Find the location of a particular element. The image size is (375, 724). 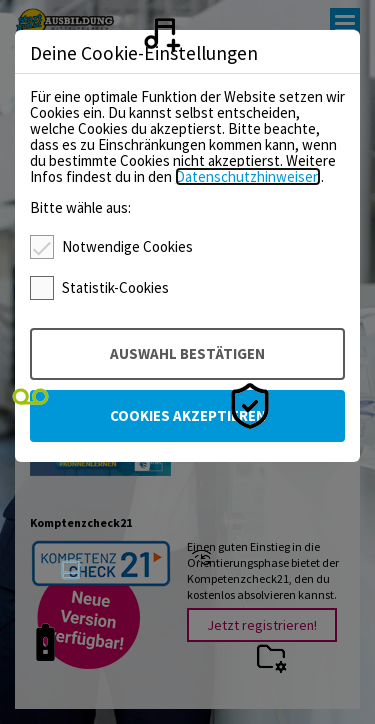

add a new song to your library is located at coordinates (161, 33).